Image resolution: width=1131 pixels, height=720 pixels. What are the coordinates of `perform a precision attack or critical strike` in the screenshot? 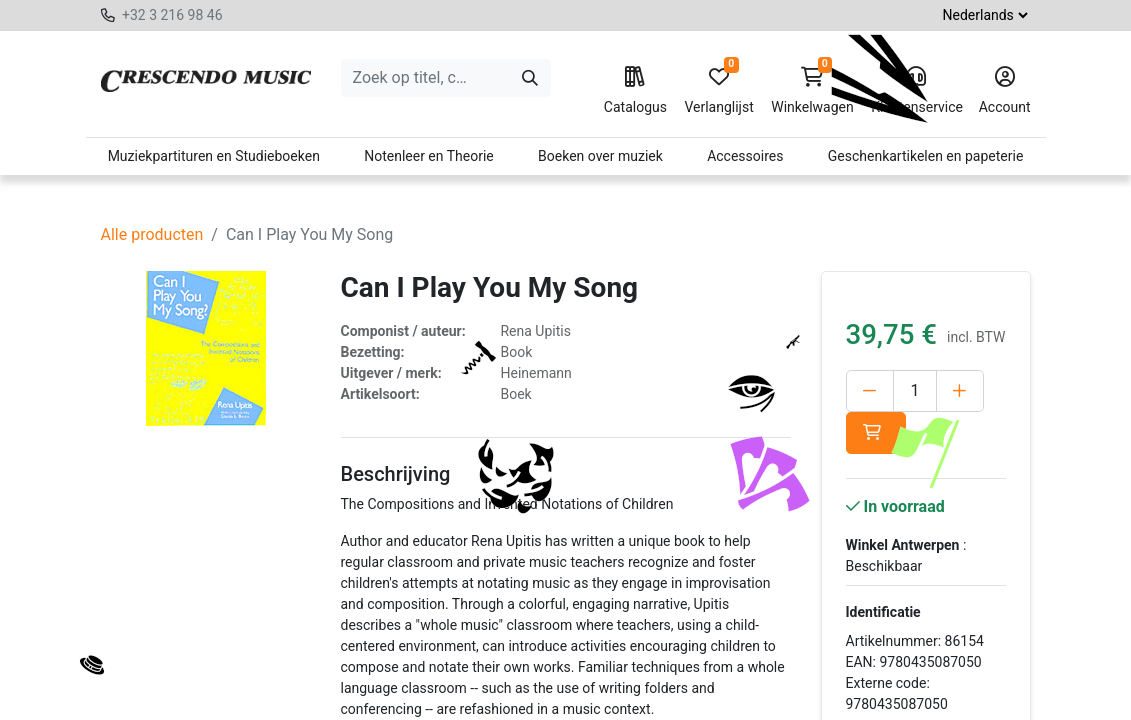 It's located at (880, 83).